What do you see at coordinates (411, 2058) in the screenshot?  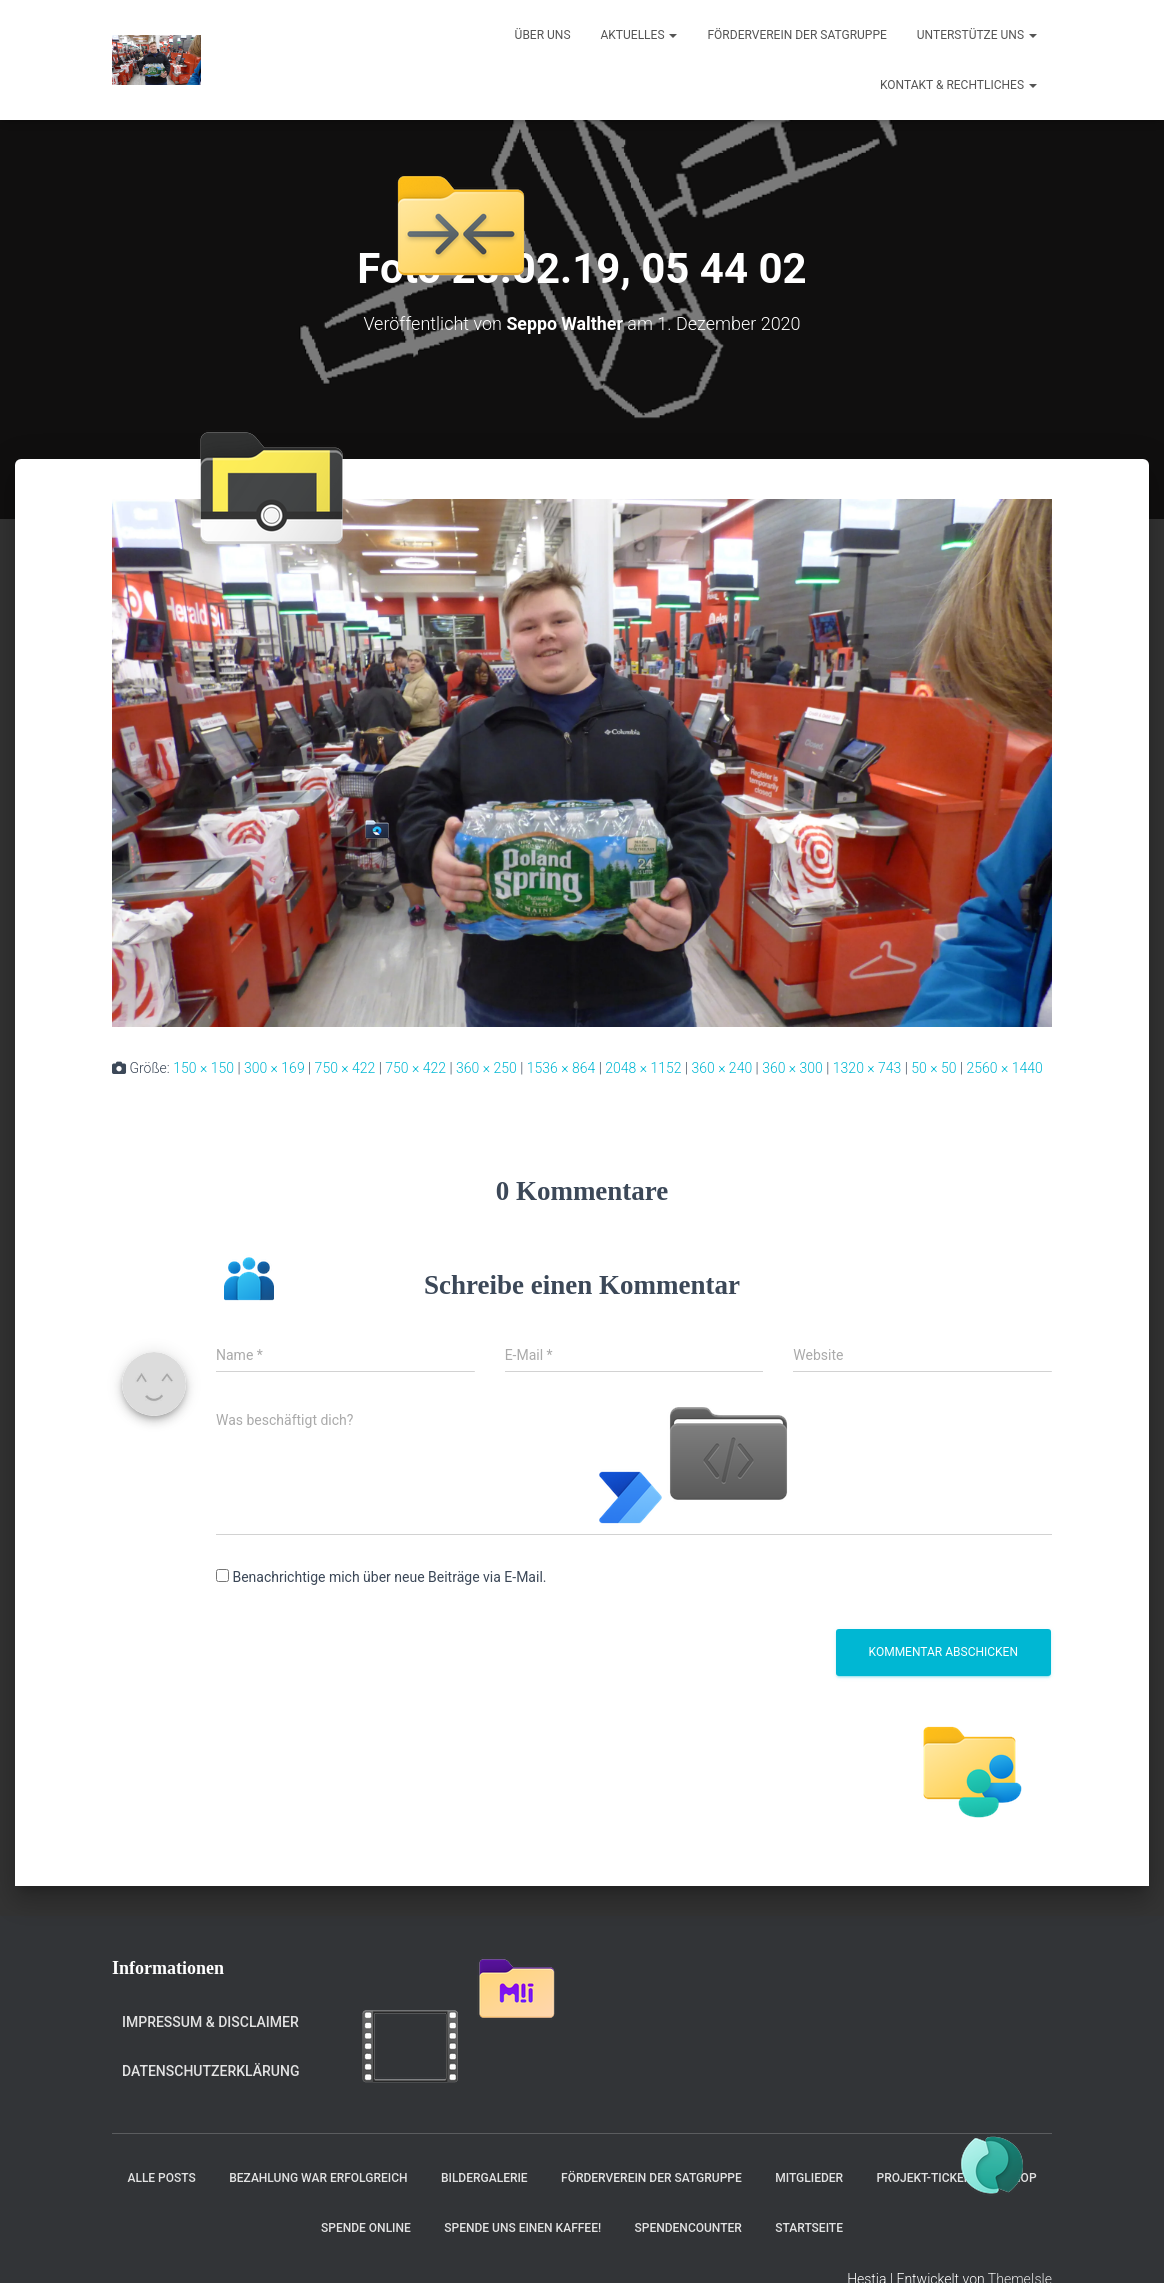 I see `view video or film content` at bounding box center [411, 2058].